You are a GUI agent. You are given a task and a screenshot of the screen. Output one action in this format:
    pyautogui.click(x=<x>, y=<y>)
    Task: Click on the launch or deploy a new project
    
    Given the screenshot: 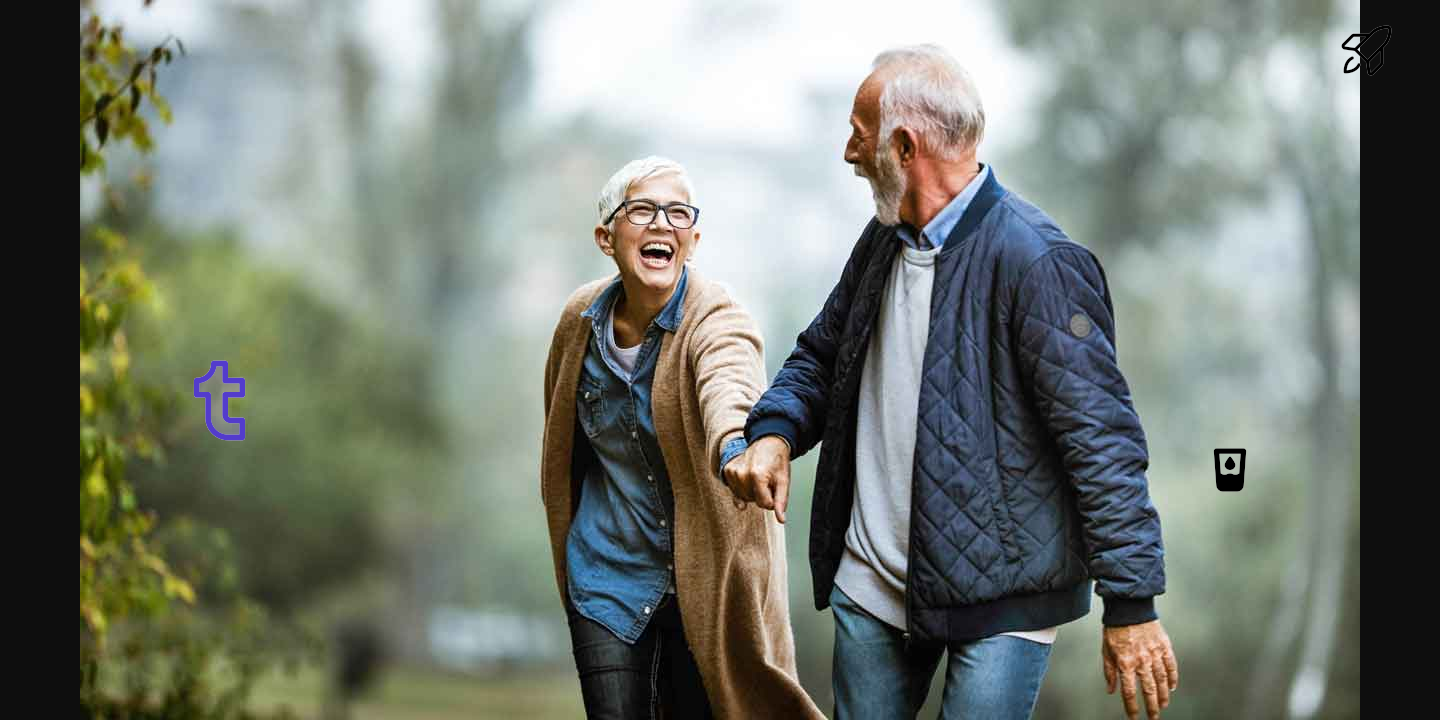 What is the action you would take?
    pyautogui.click(x=1367, y=49)
    